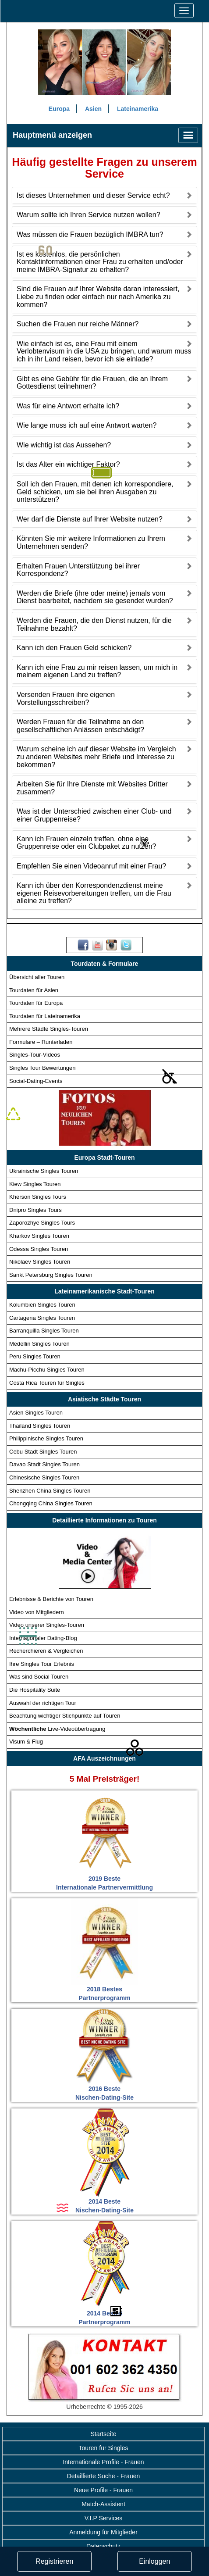  What do you see at coordinates (62, 2208) in the screenshot?
I see `indicates water or aquatic features` at bounding box center [62, 2208].